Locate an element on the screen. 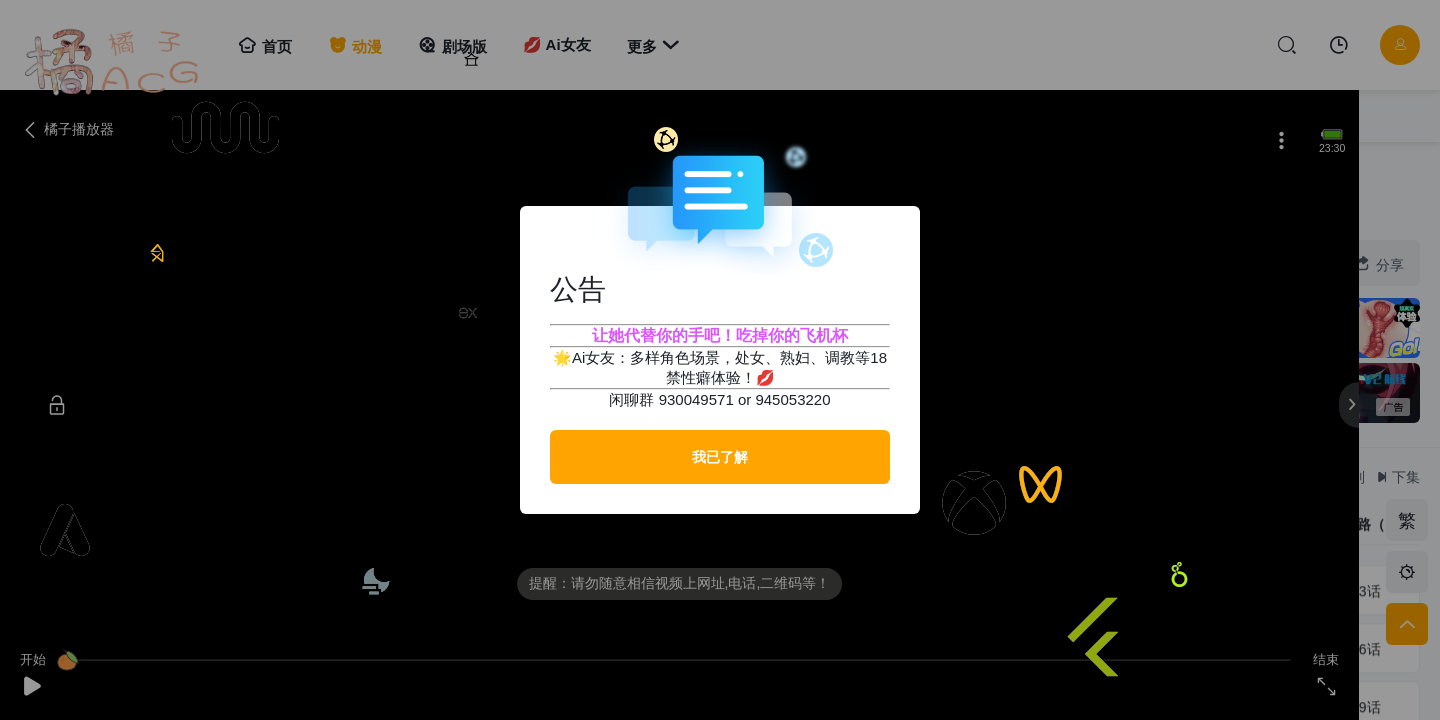 The height and width of the screenshot is (720, 1440). indicates foggy night weather conditions is located at coordinates (376, 581).